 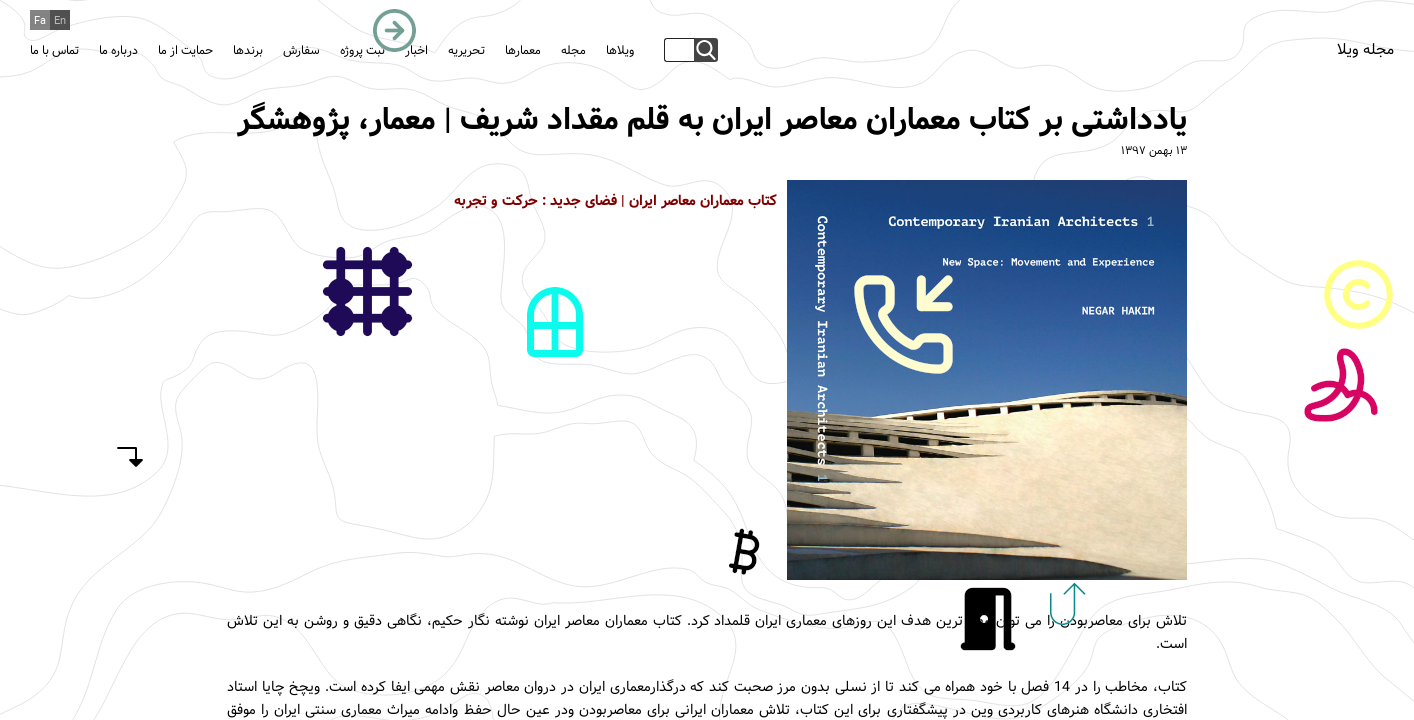 What do you see at coordinates (1066, 604) in the screenshot?
I see `redo or repeat last action` at bounding box center [1066, 604].